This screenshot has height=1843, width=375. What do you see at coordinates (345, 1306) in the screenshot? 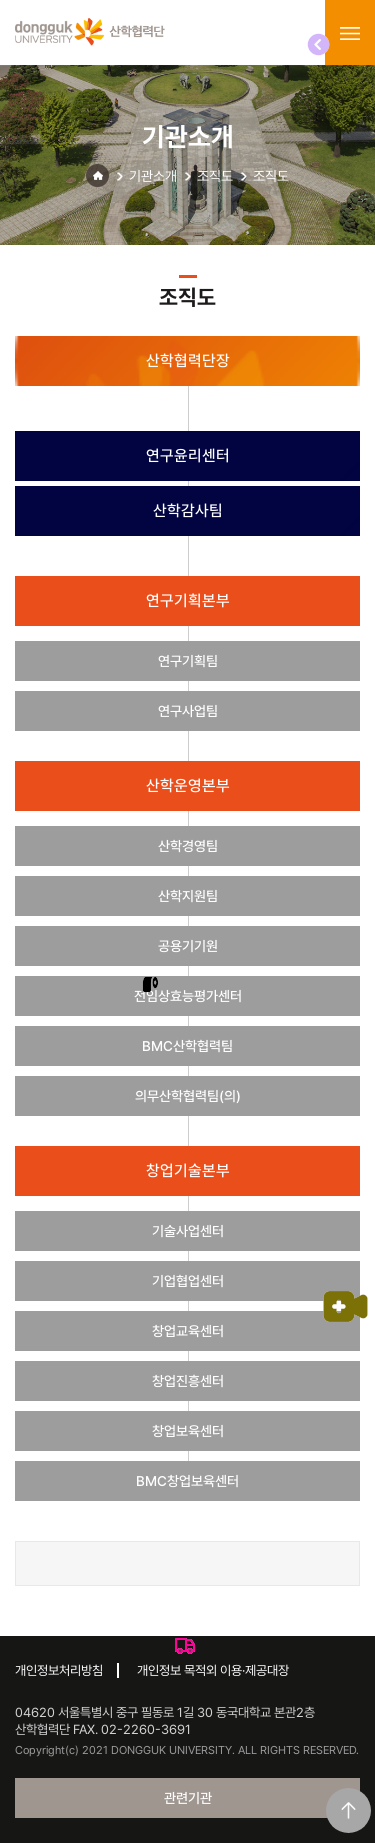
I see `start a new video recording` at bounding box center [345, 1306].